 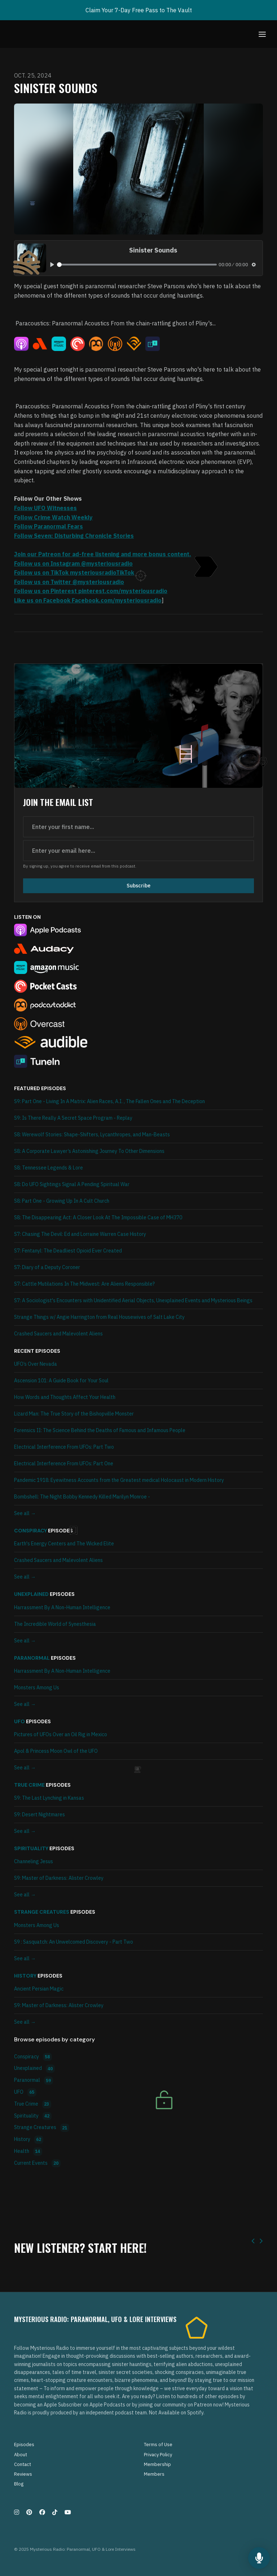 I want to click on center align text, so click(x=32, y=203).